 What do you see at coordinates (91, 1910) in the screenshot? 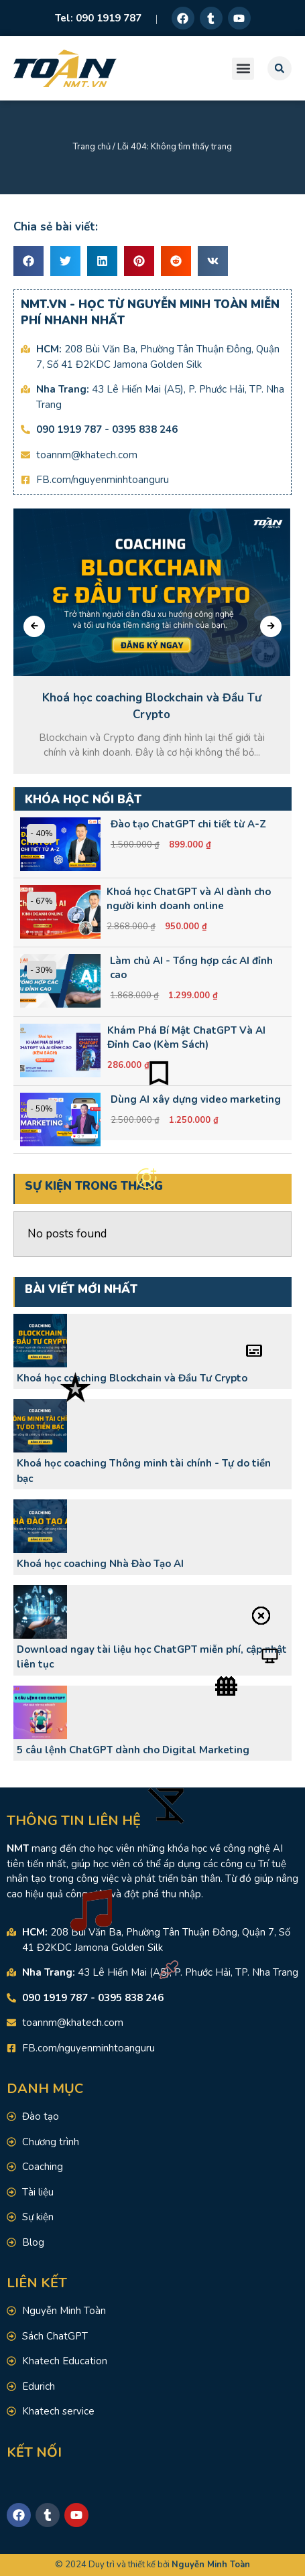
I see `access music library or player` at bounding box center [91, 1910].